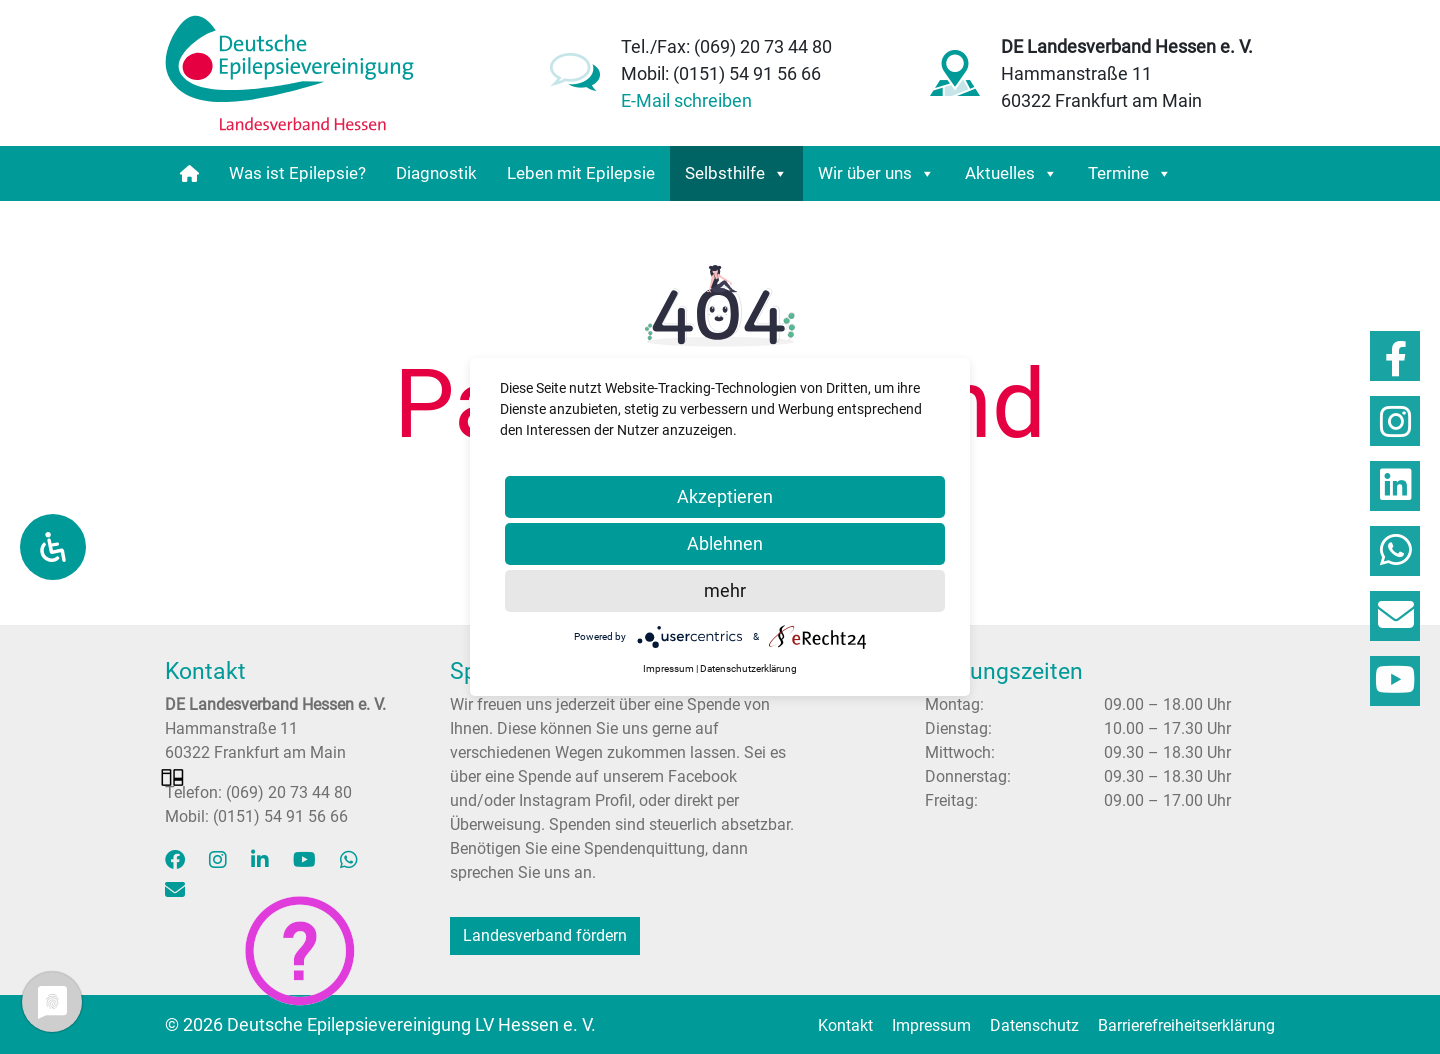  Describe the element at coordinates (304, 955) in the screenshot. I see `access help or documentation` at that location.